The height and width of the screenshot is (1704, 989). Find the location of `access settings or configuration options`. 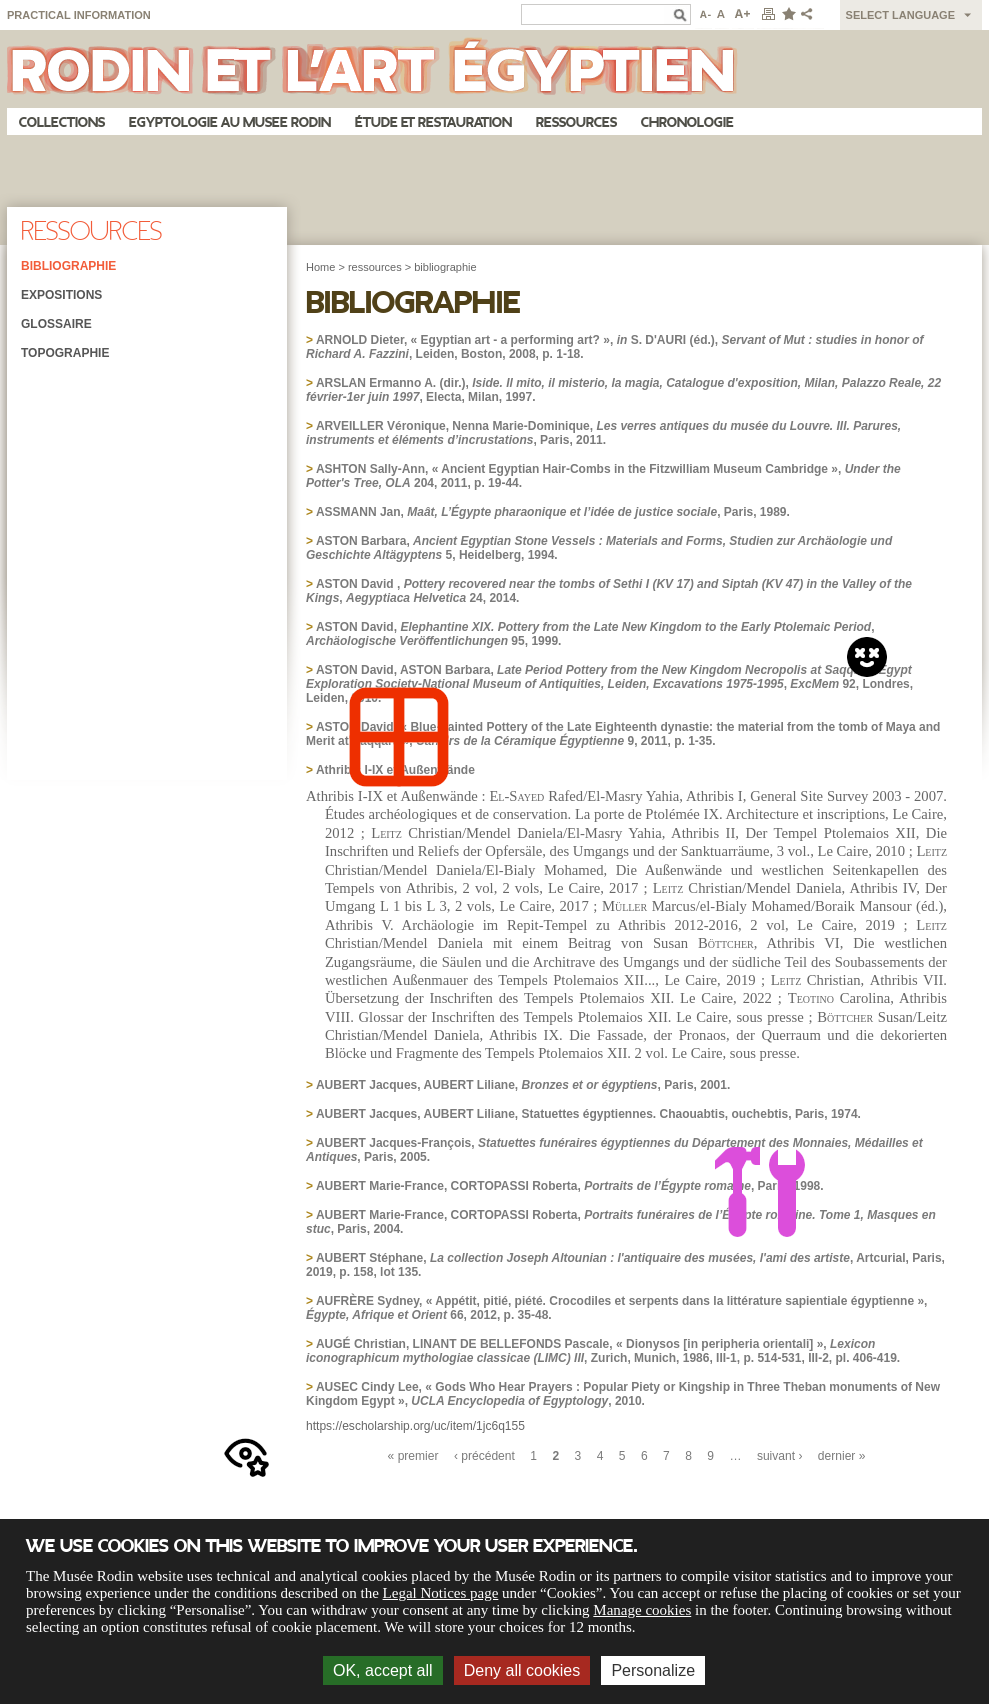

access settings or configuration options is located at coordinates (760, 1192).